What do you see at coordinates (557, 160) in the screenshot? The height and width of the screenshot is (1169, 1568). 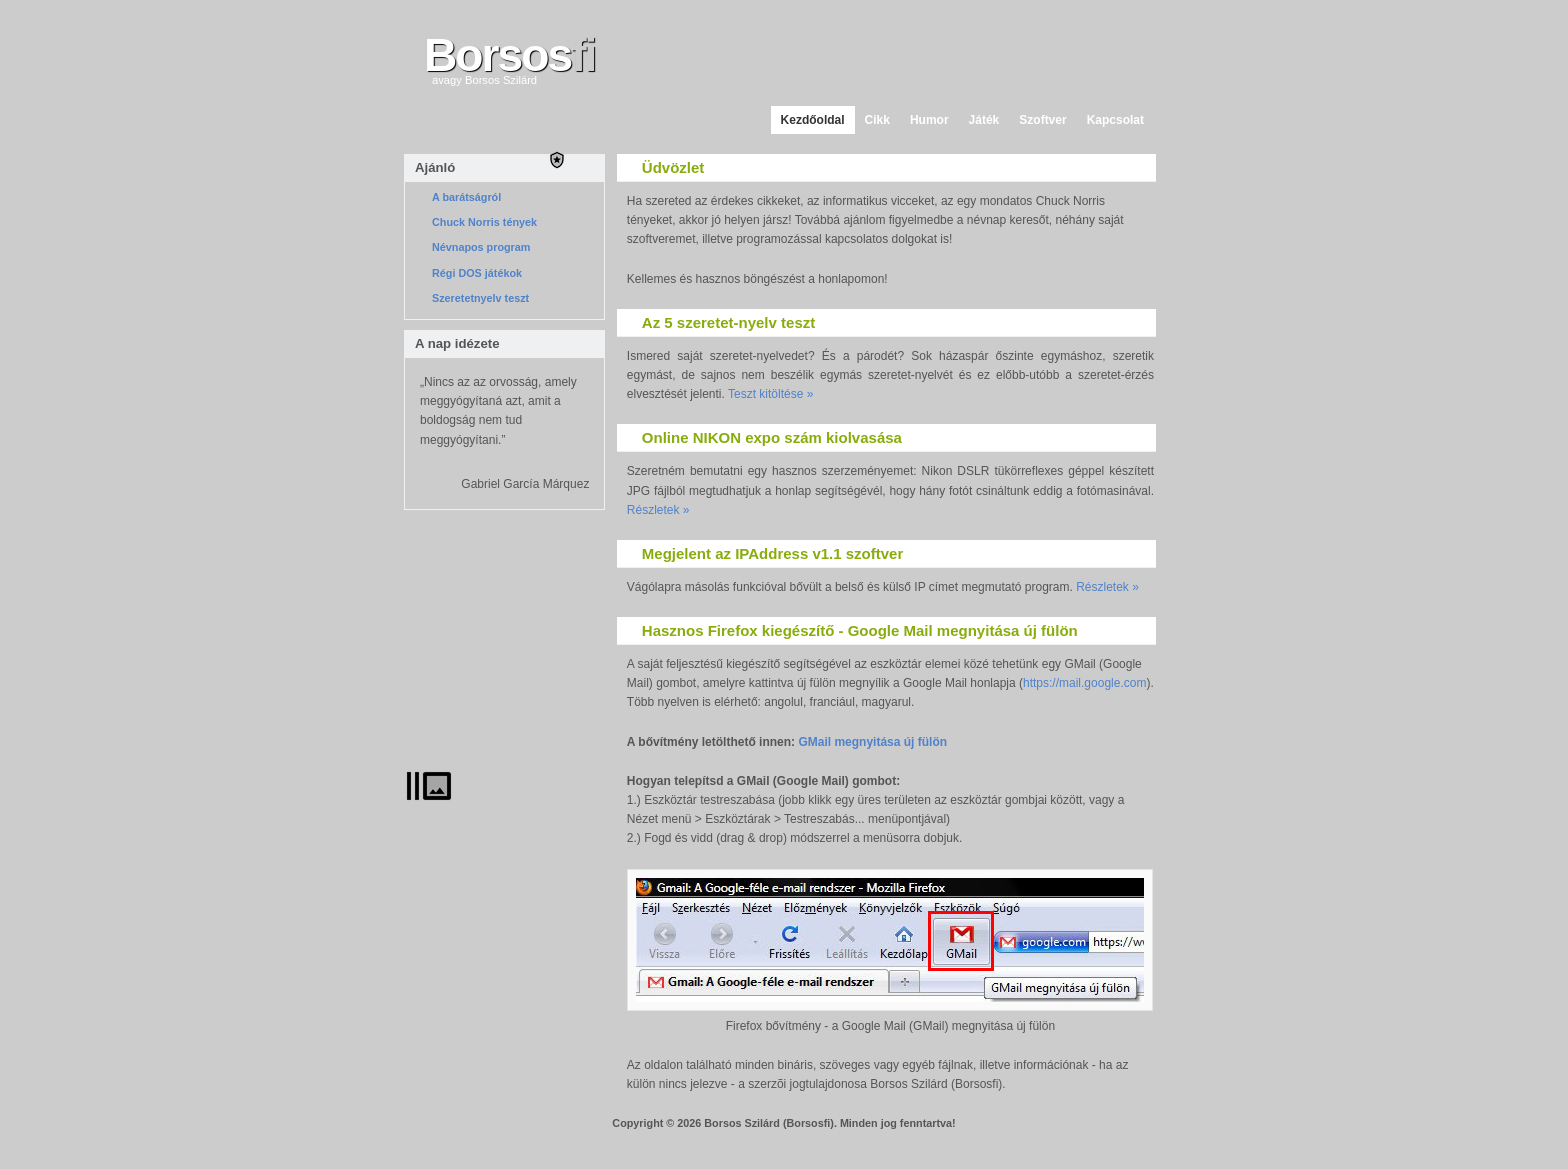 I see `access local police or emergency services` at bounding box center [557, 160].